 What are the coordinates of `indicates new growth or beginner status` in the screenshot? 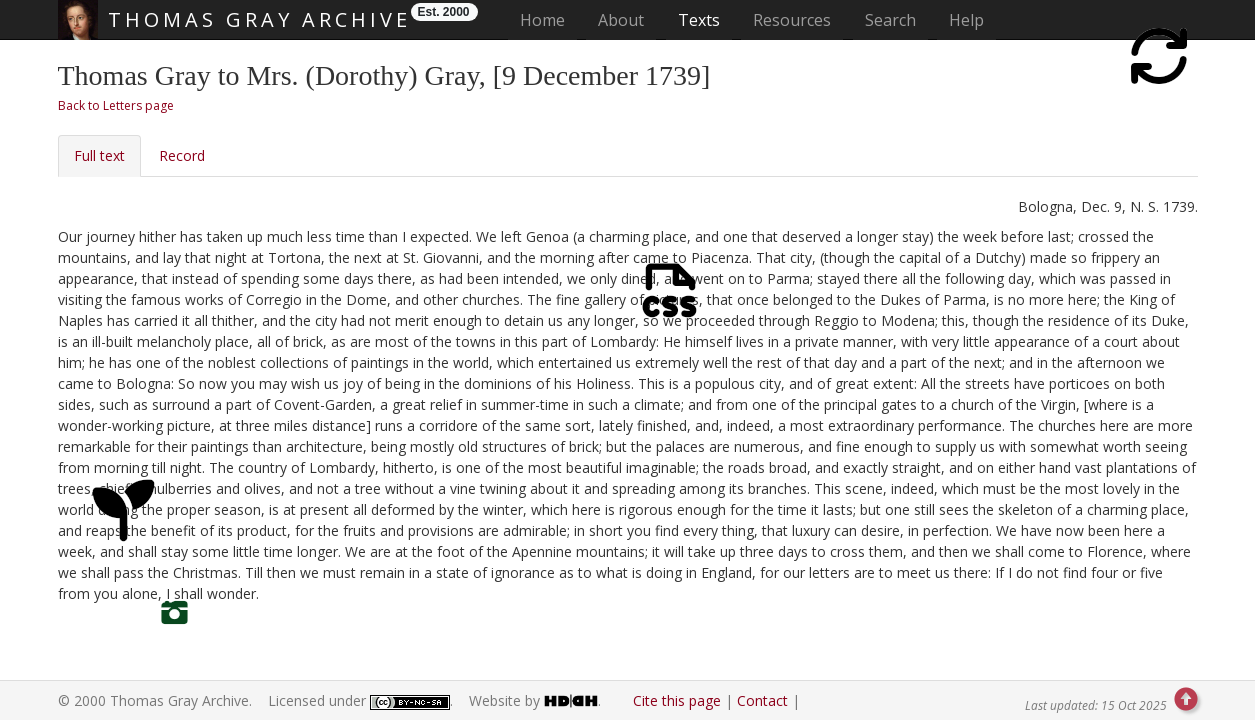 It's located at (123, 510).